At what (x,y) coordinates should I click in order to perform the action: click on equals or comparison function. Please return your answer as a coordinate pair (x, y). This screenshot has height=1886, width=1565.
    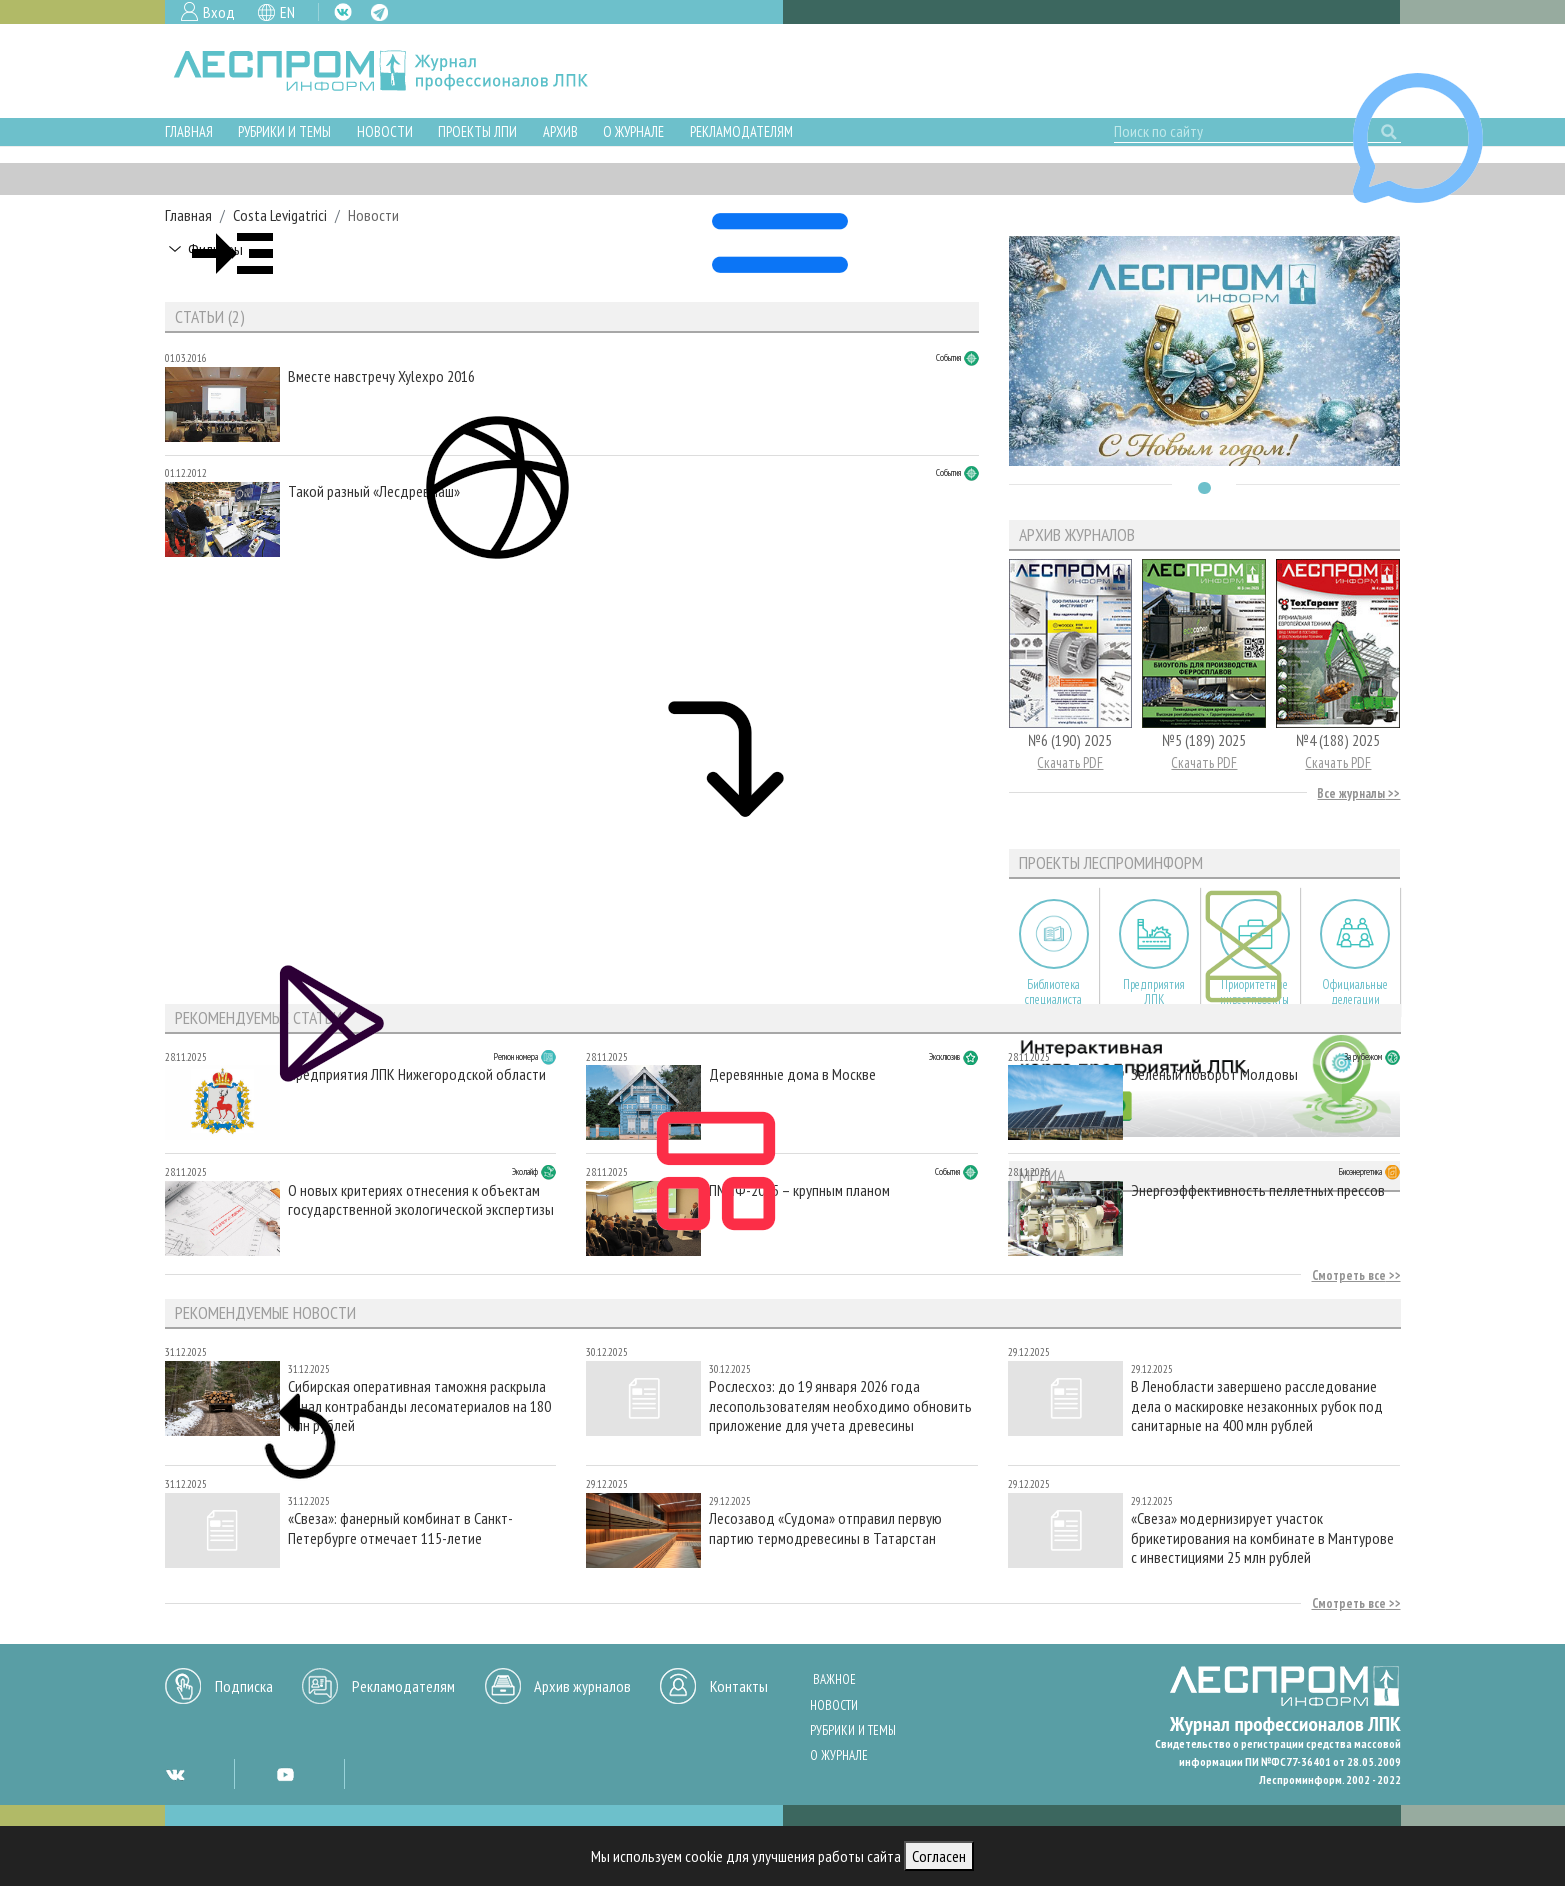
    Looking at the image, I should click on (780, 243).